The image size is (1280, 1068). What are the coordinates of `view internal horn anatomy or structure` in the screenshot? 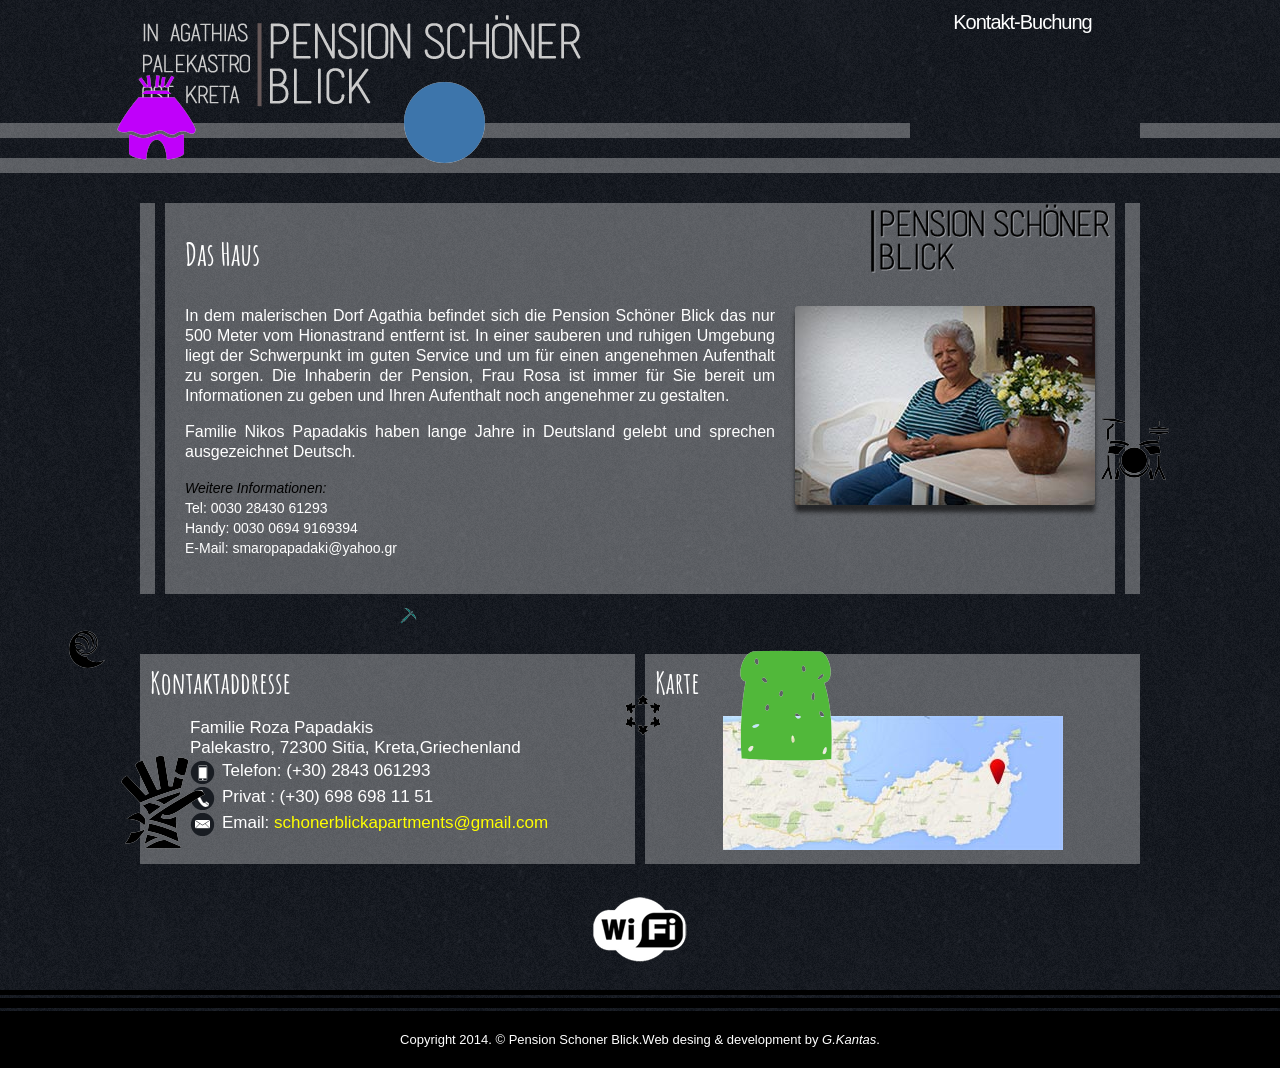 It's located at (86, 649).